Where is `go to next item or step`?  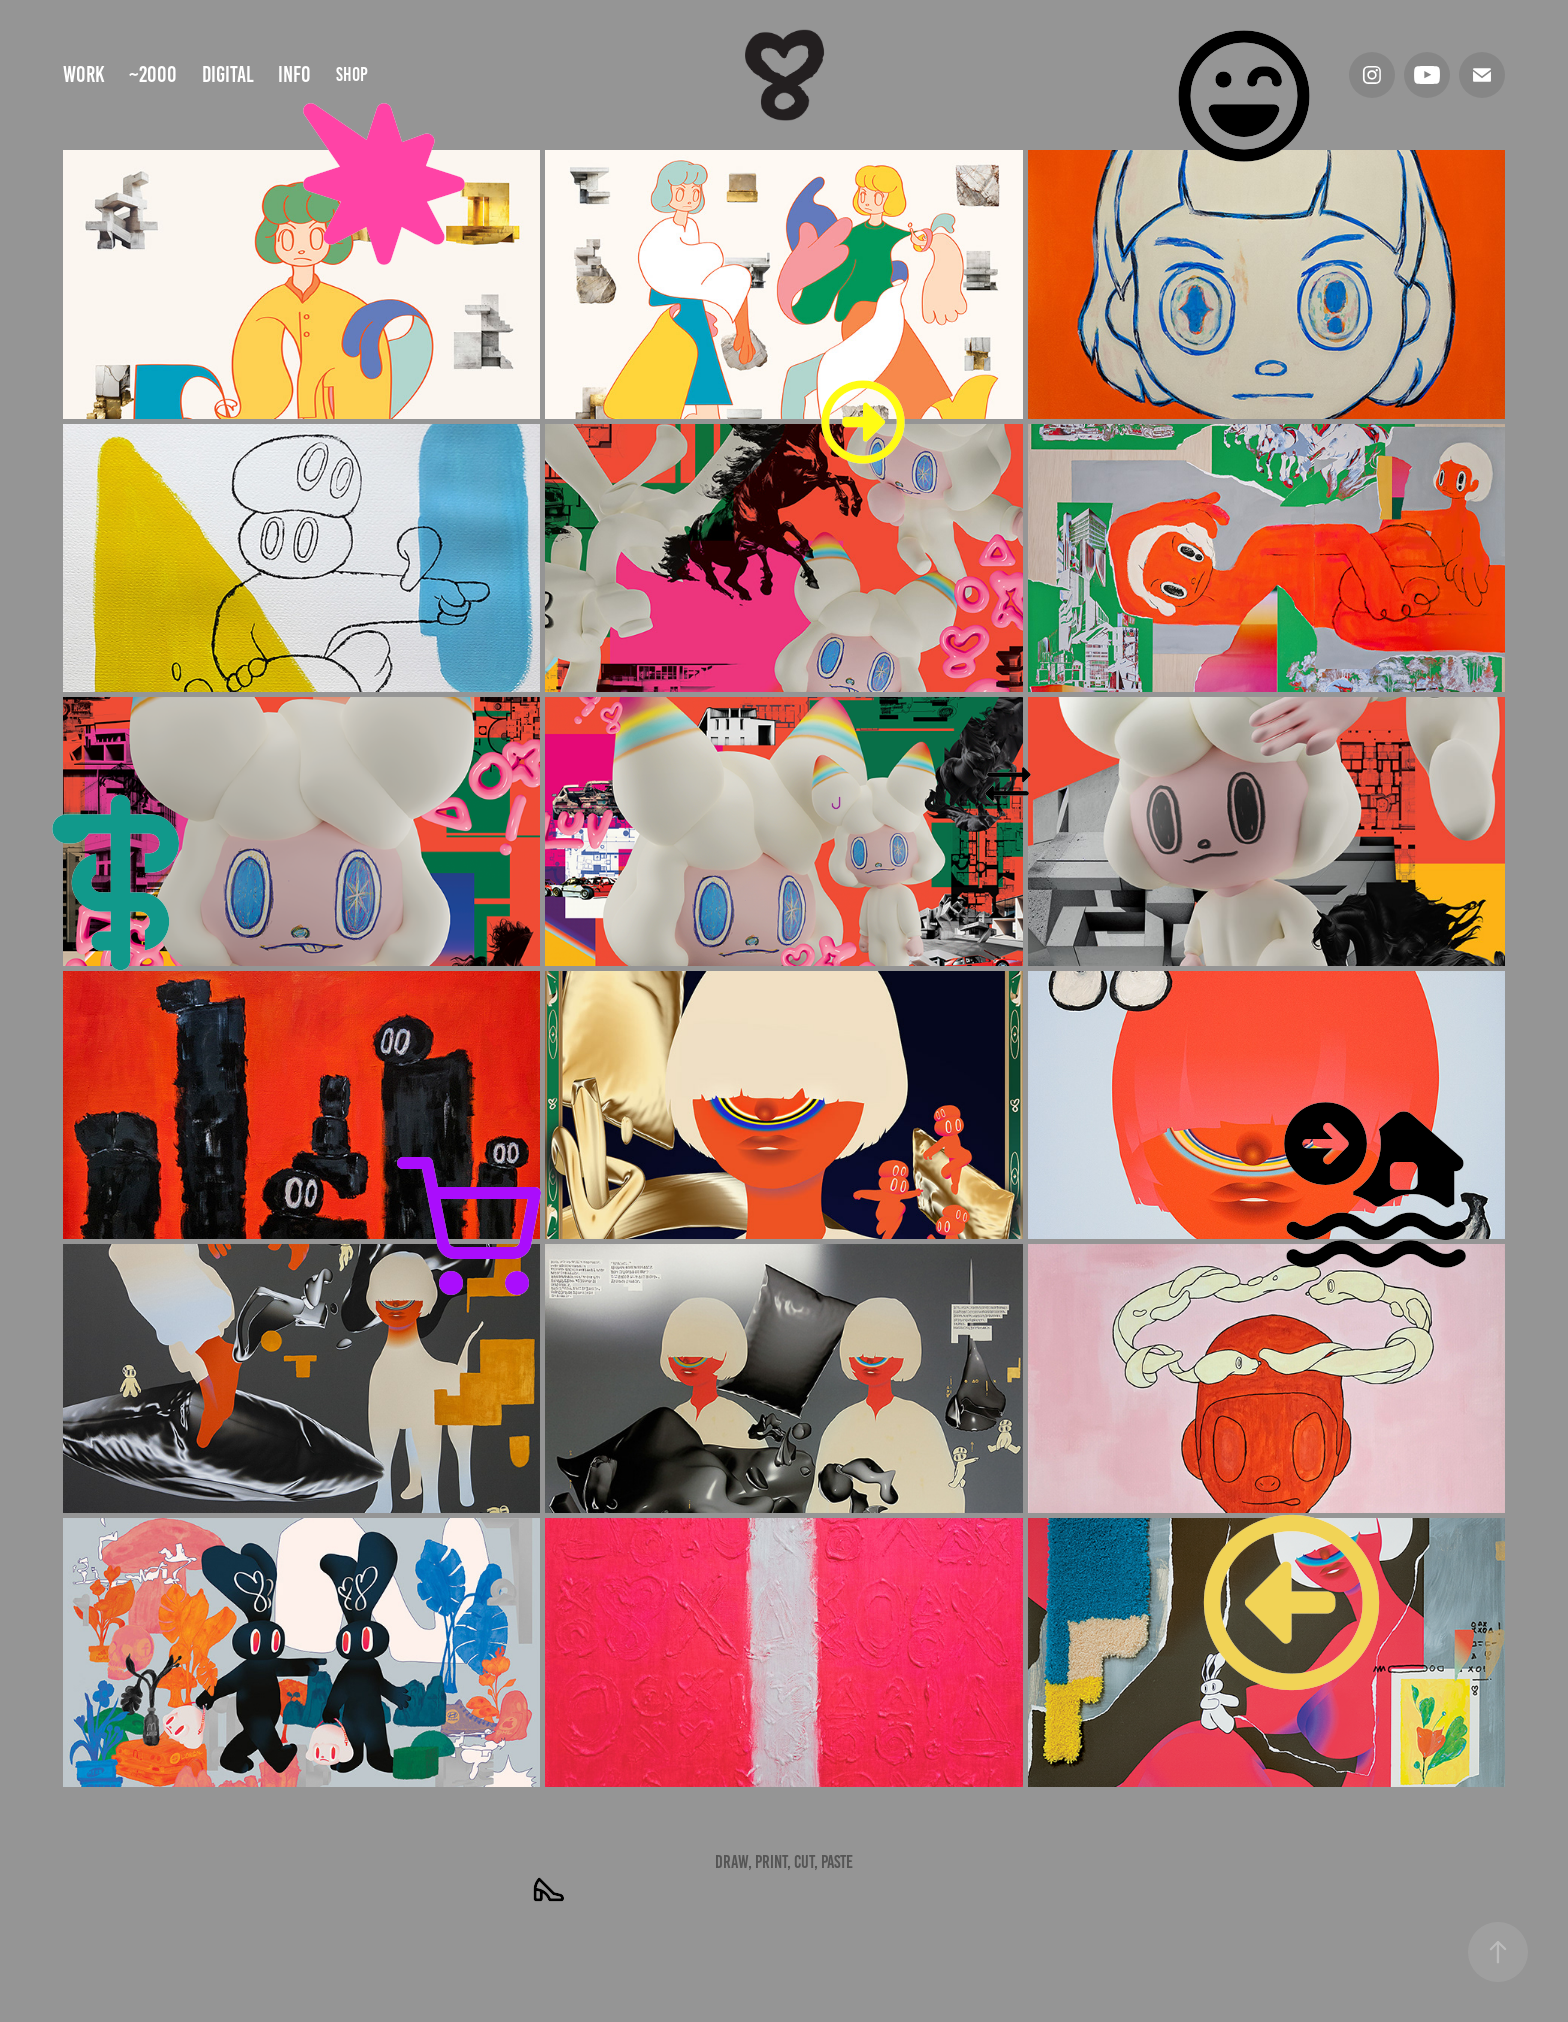
go to next item or step is located at coordinates (863, 422).